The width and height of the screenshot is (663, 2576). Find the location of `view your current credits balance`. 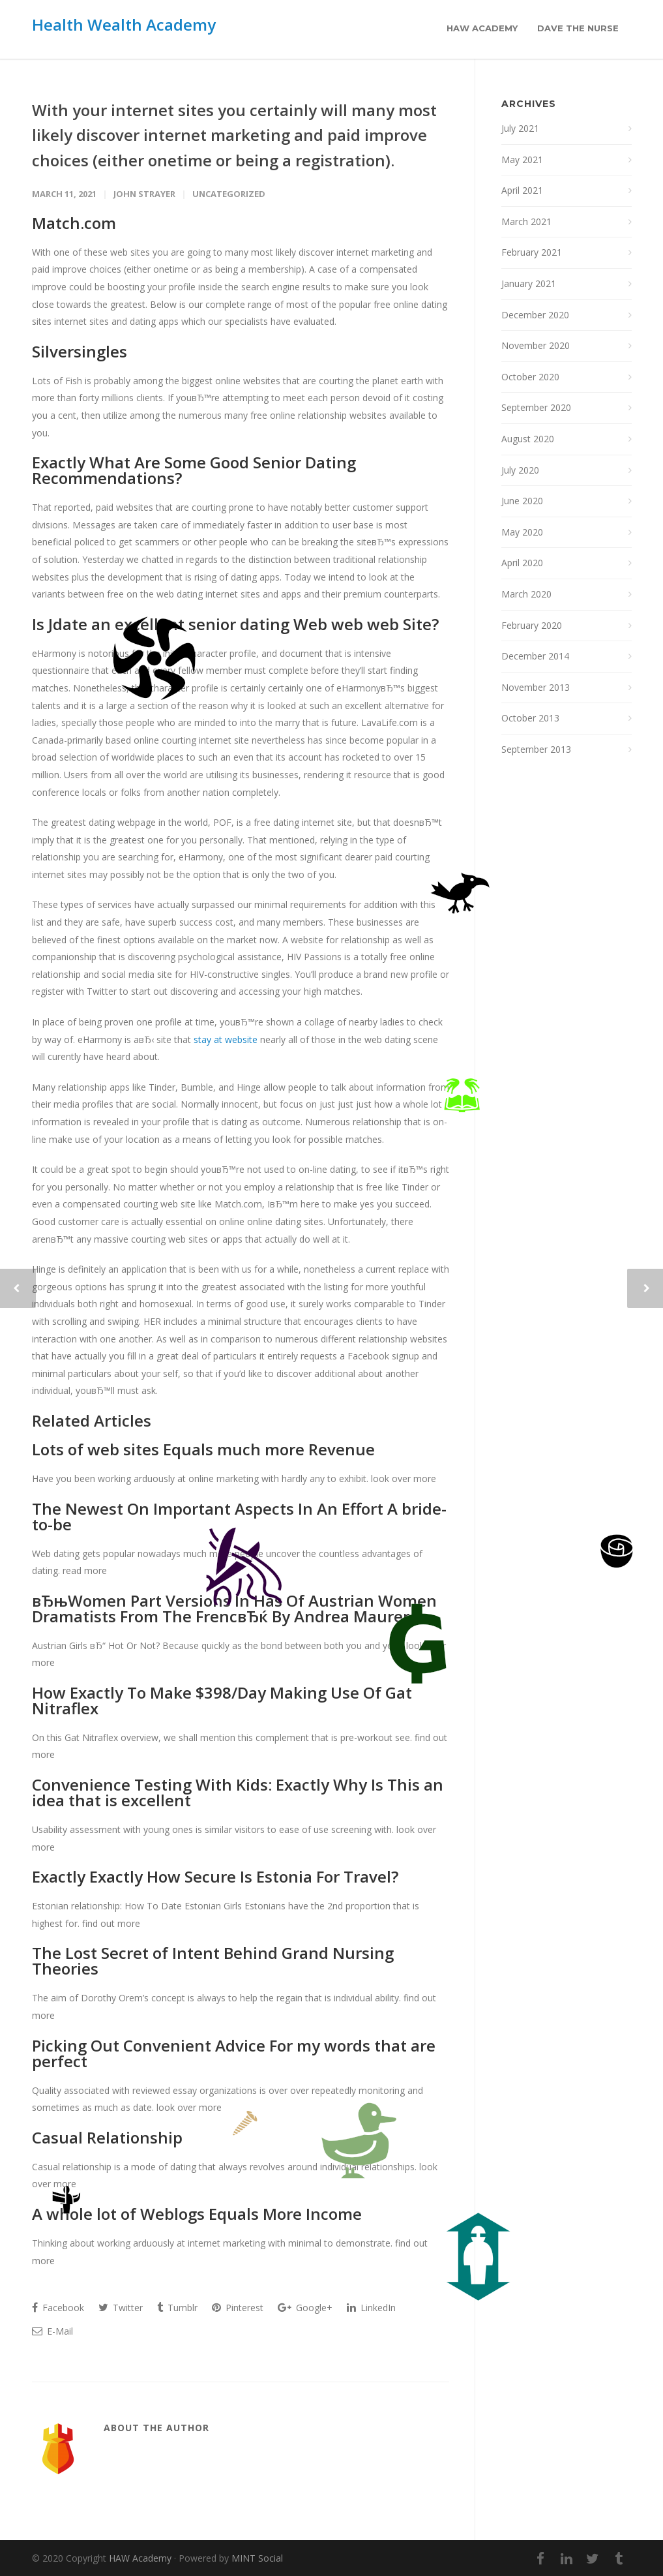

view your current credits balance is located at coordinates (417, 1643).